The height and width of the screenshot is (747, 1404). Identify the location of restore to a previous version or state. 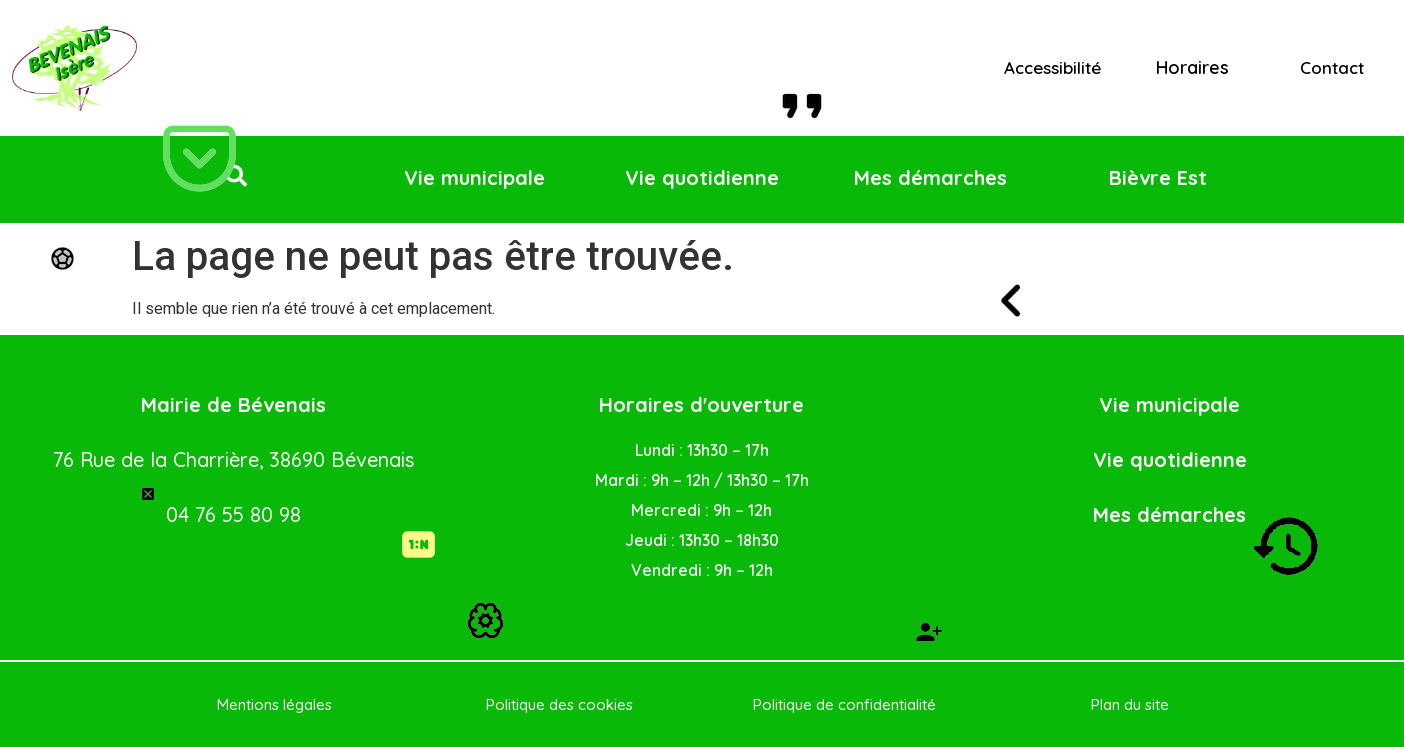
(1286, 546).